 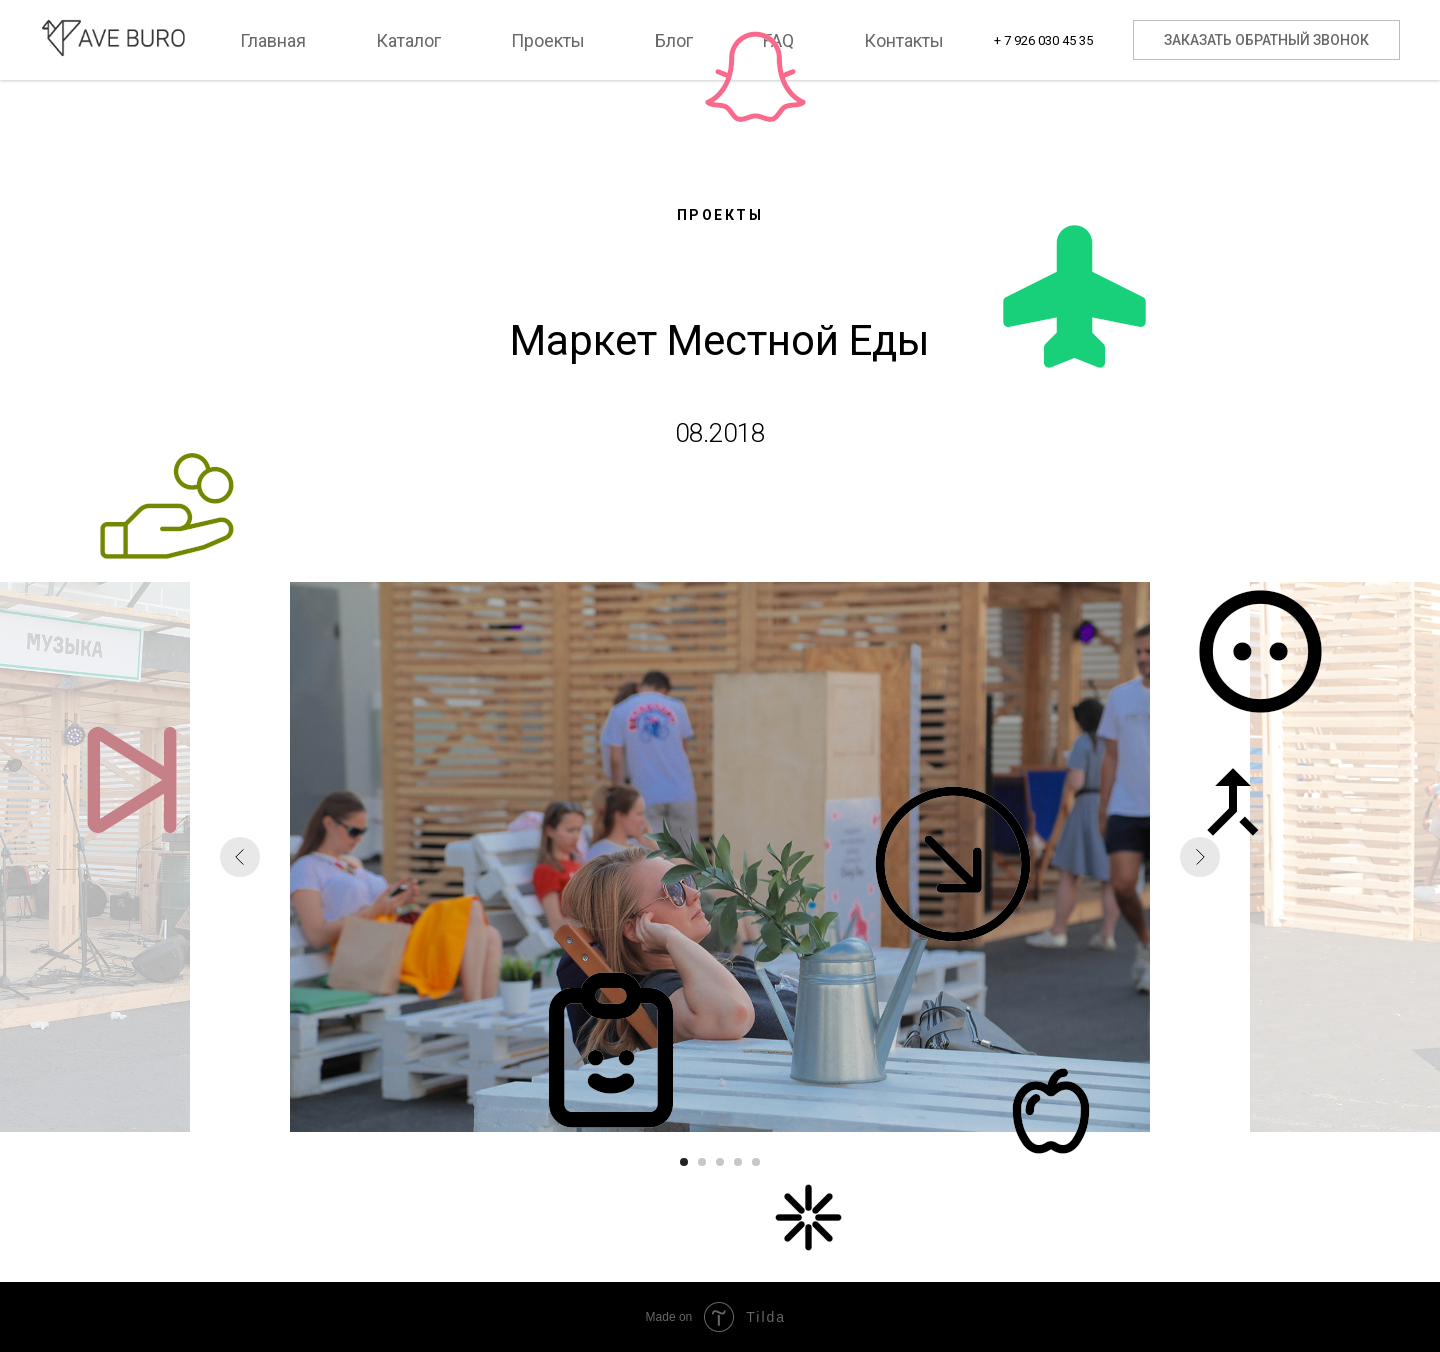 What do you see at coordinates (1074, 296) in the screenshot?
I see `enable airplane mode` at bounding box center [1074, 296].